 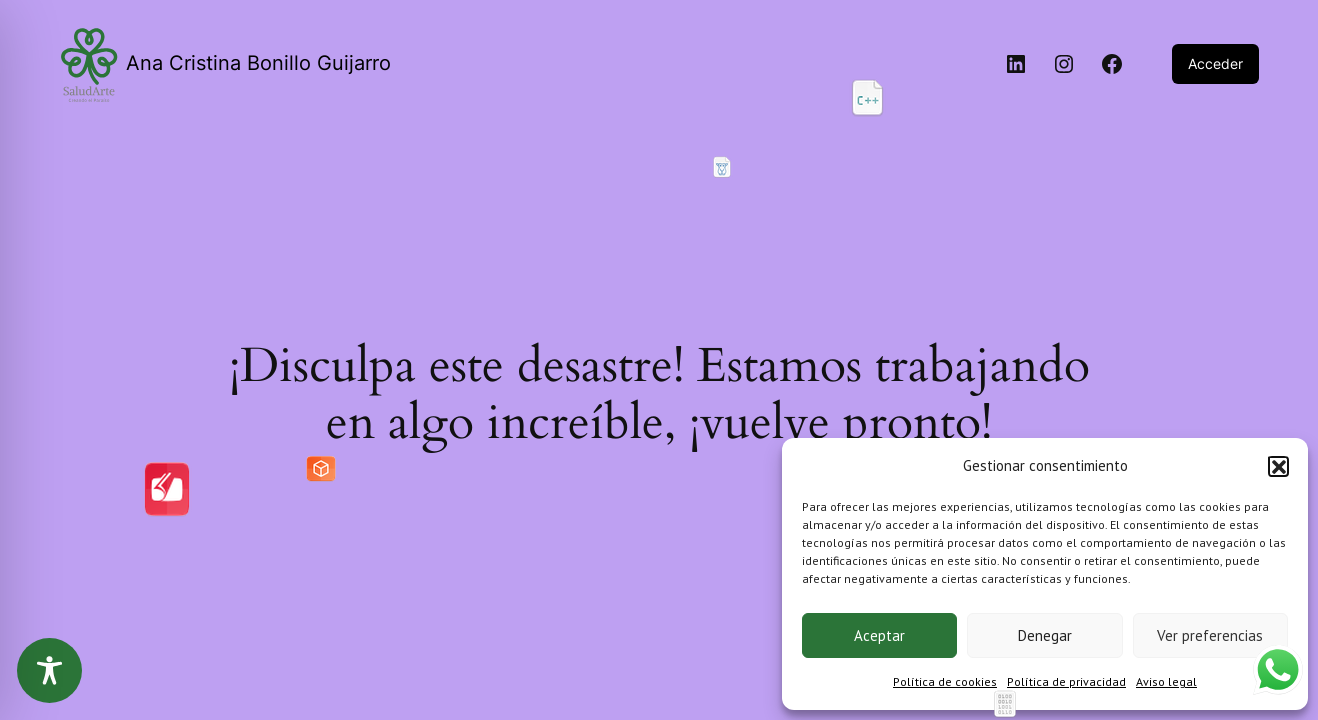 What do you see at coordinates (167, 489) in the screenshot?
I see `an eps vector file type indicator` at bounding box center [167, 489].